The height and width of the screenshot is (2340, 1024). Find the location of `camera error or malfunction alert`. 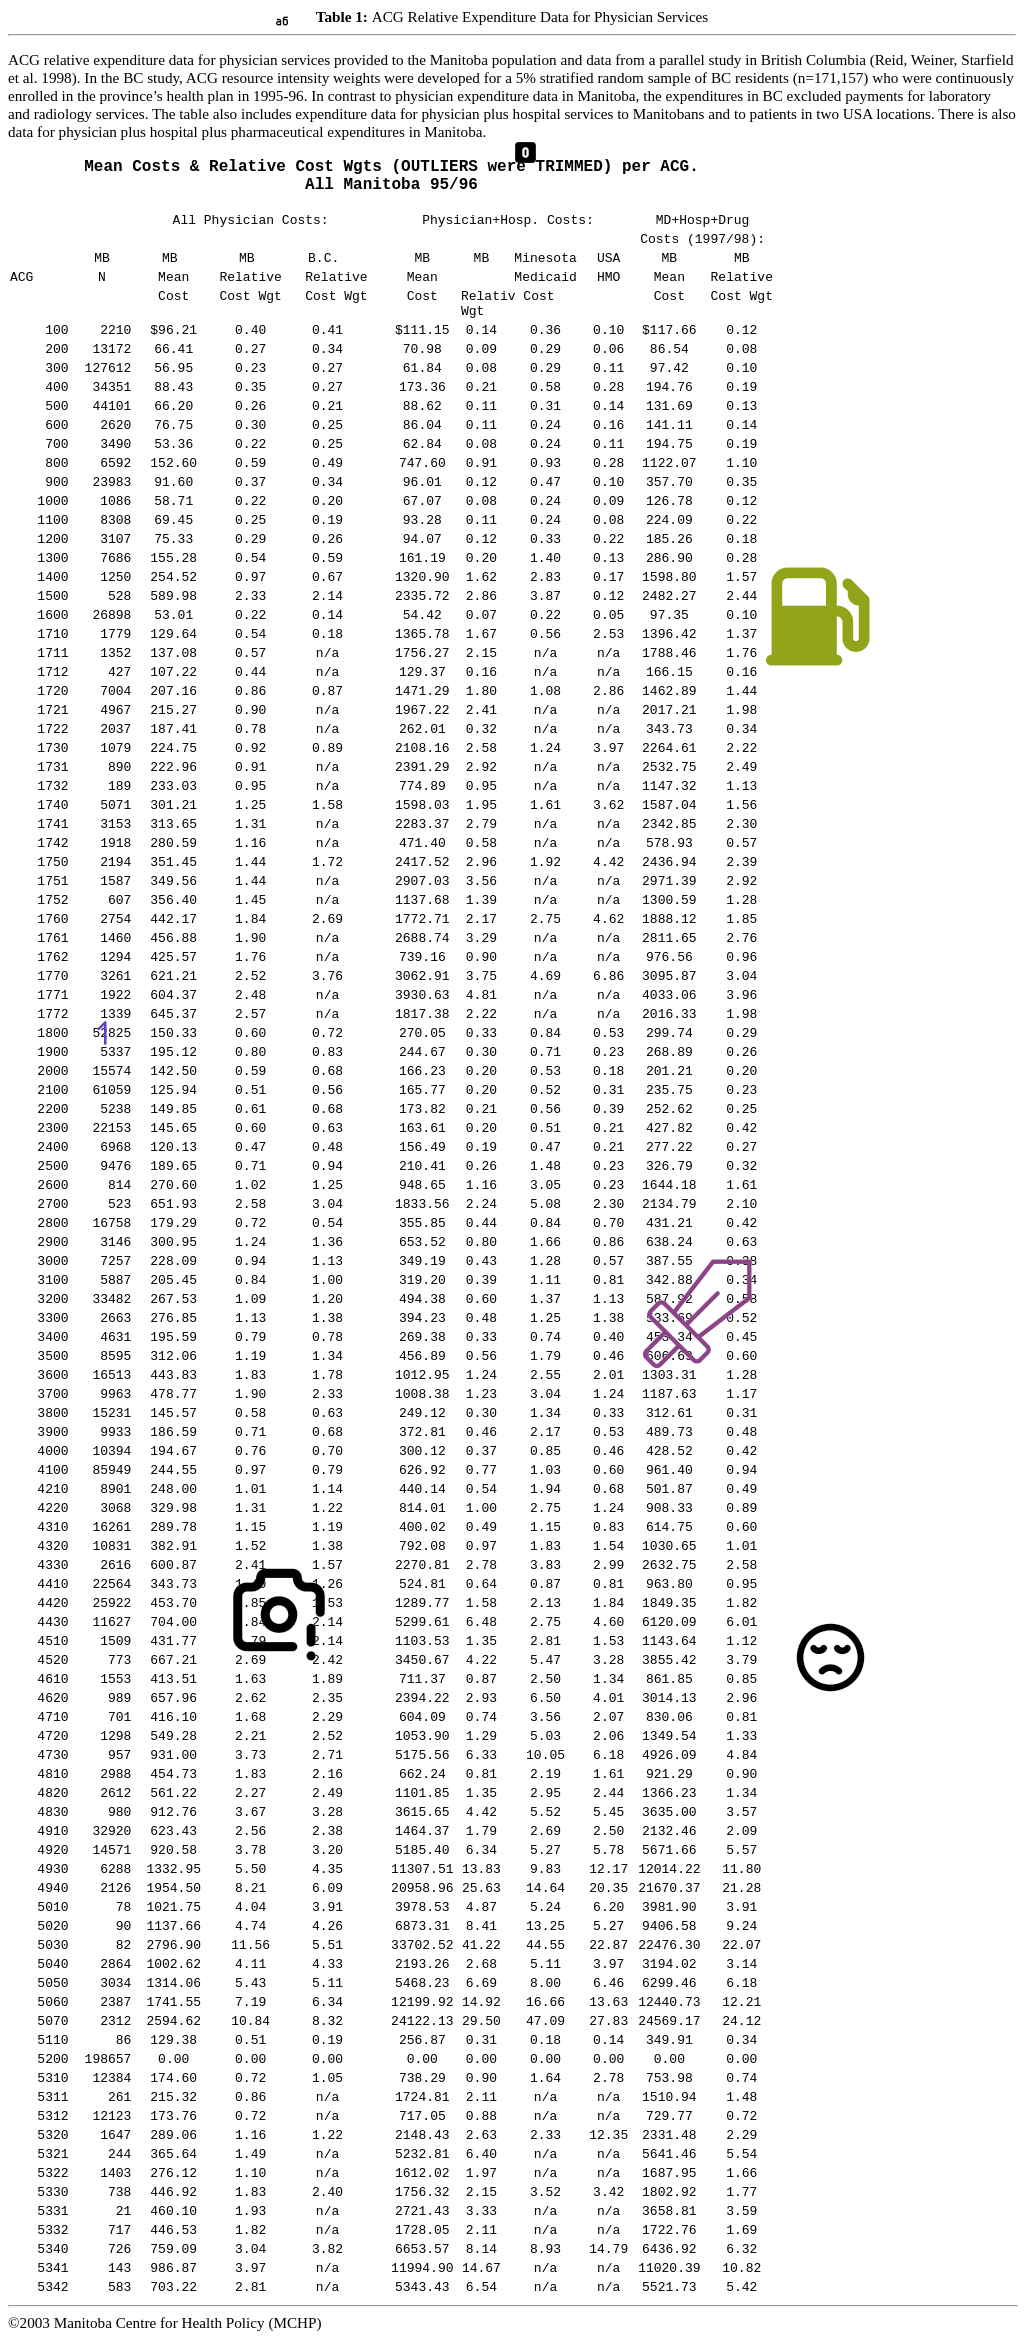

camera error or malfunction alert is located at coordinates (279, 1610).